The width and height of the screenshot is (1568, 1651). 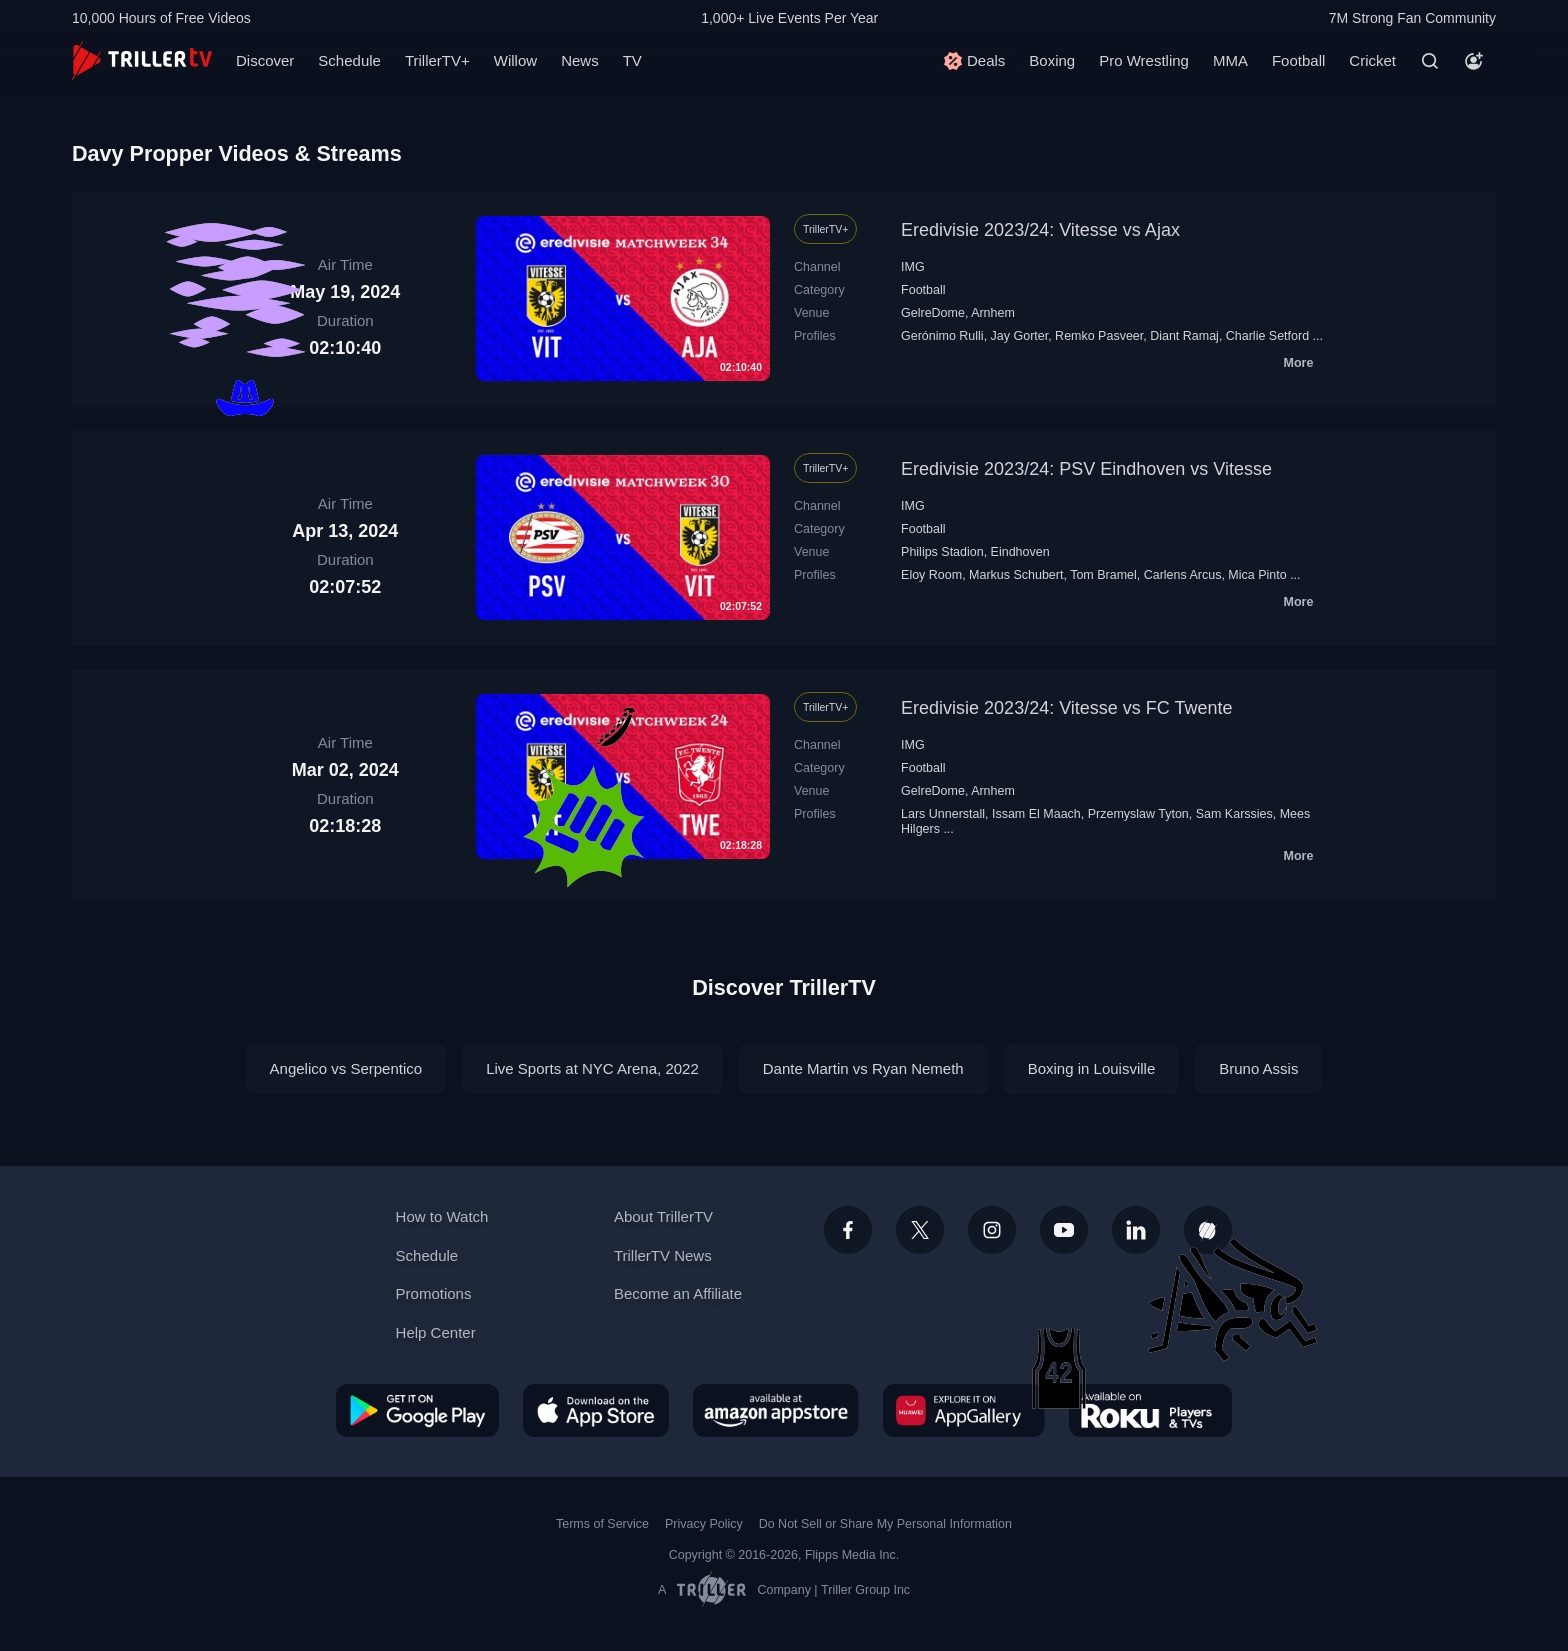 I want to click on select cowboy or western theme, so click(x=245, y=398).